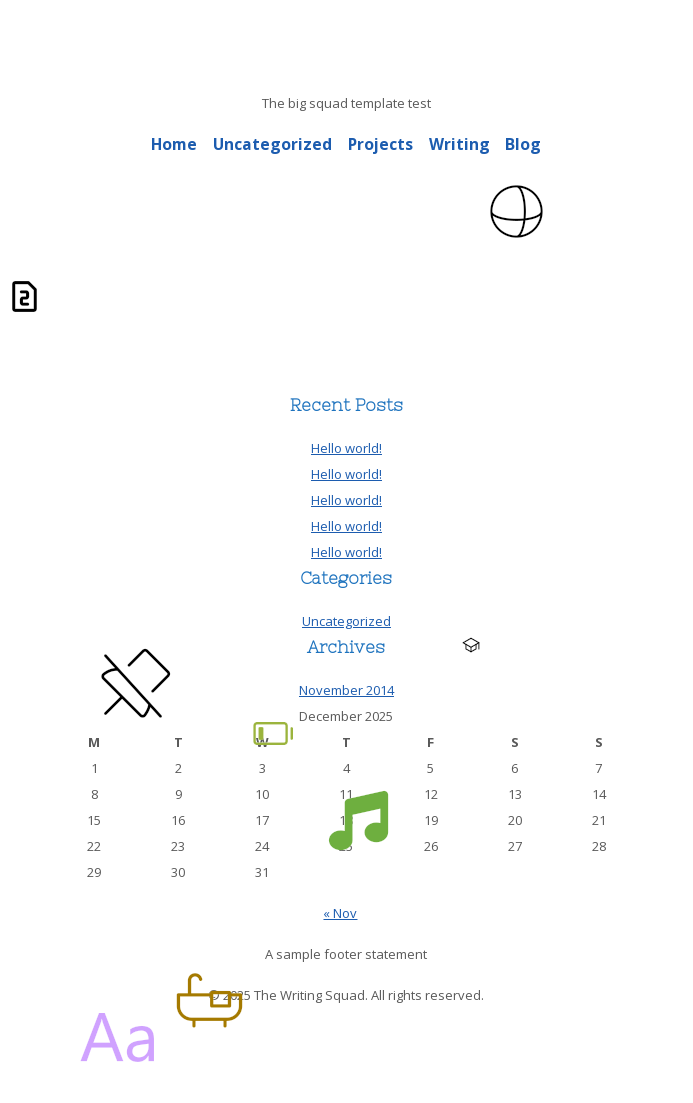 The image size is (693, 1103). What do you see at coordinates (209, 1001) in the screenshot?
I see `indicates bathroom amenities available` at bounding box center [209, 1001].